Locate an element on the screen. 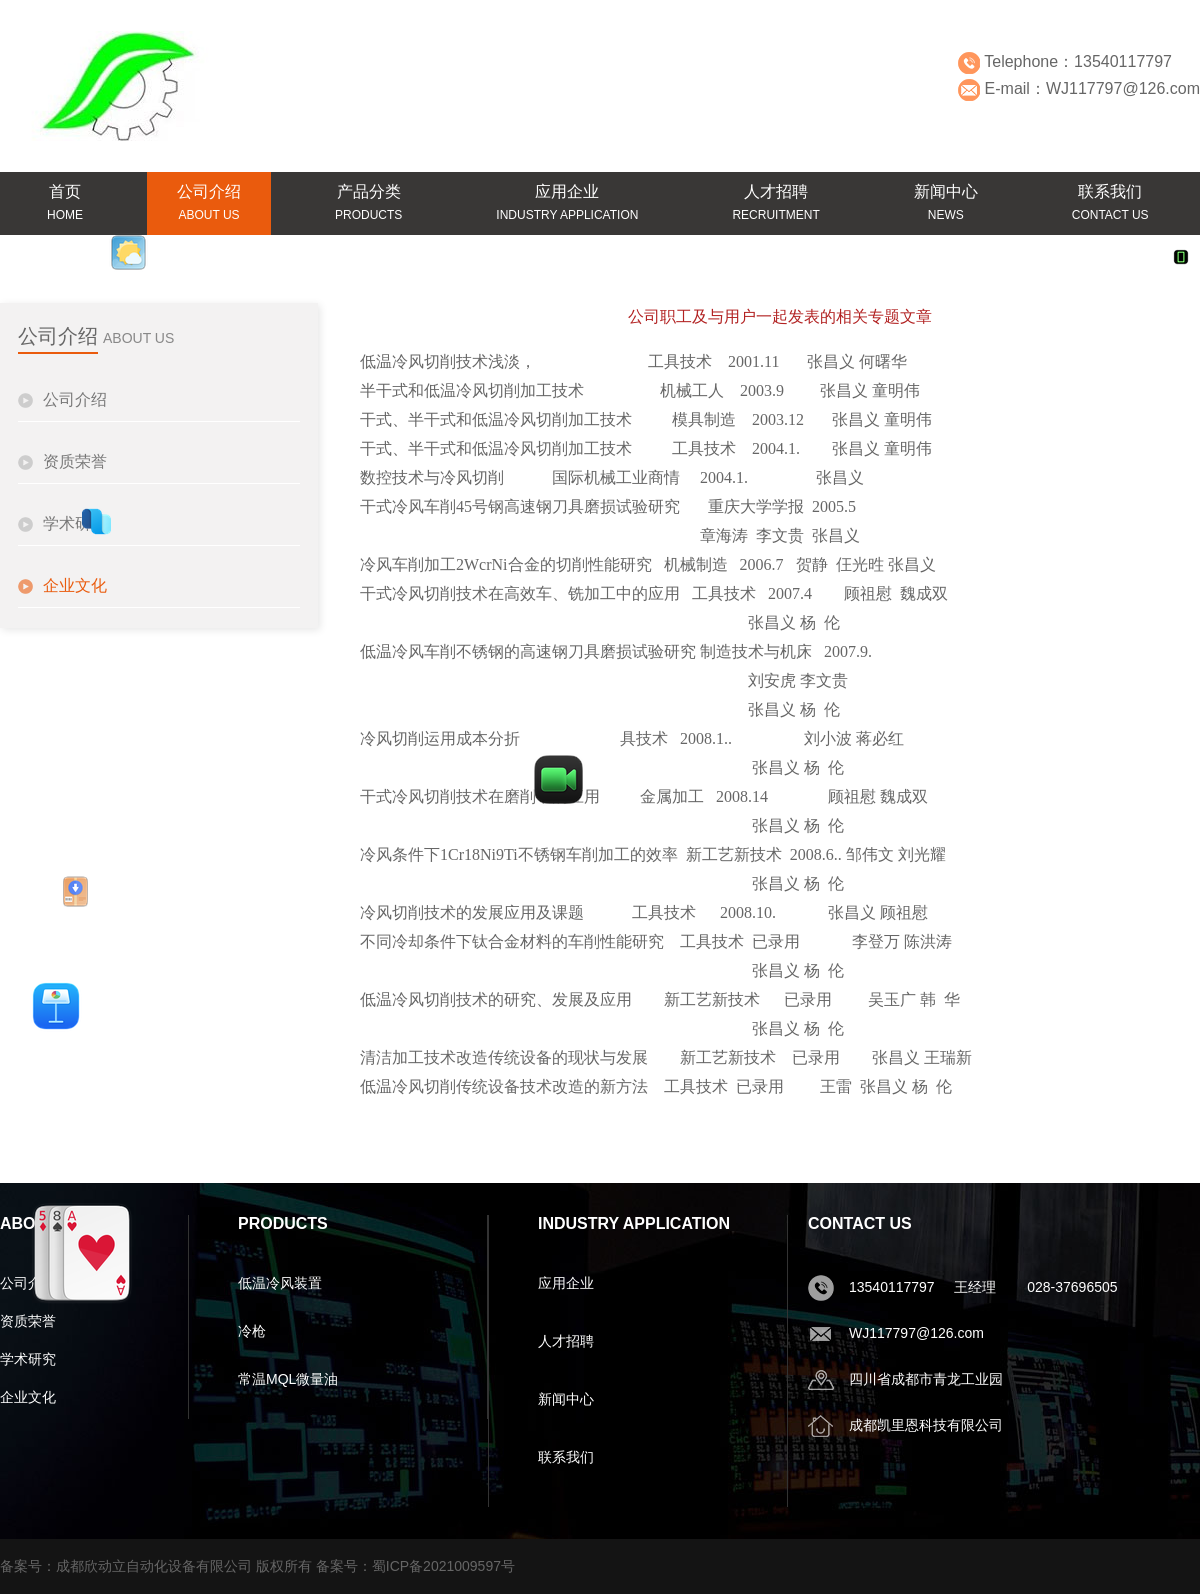  open solitaire card game is located at coordinates (82, 1253).